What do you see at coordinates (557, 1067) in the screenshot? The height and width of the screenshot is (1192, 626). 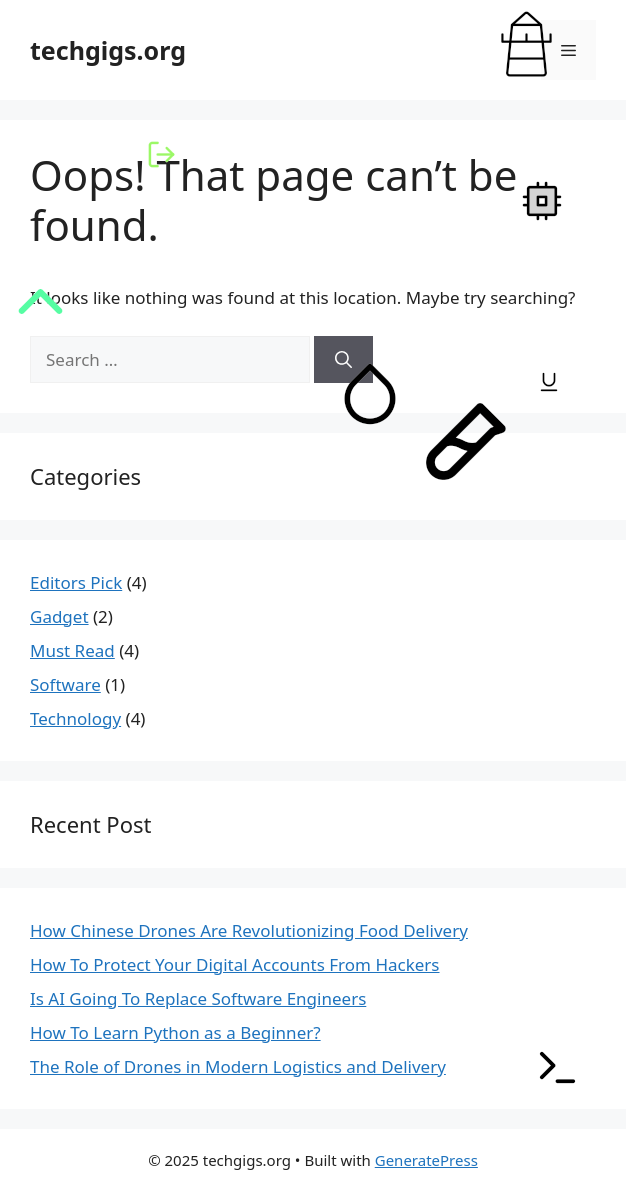 I see `open the command line or terminal` at bounding box center [557, 1067].